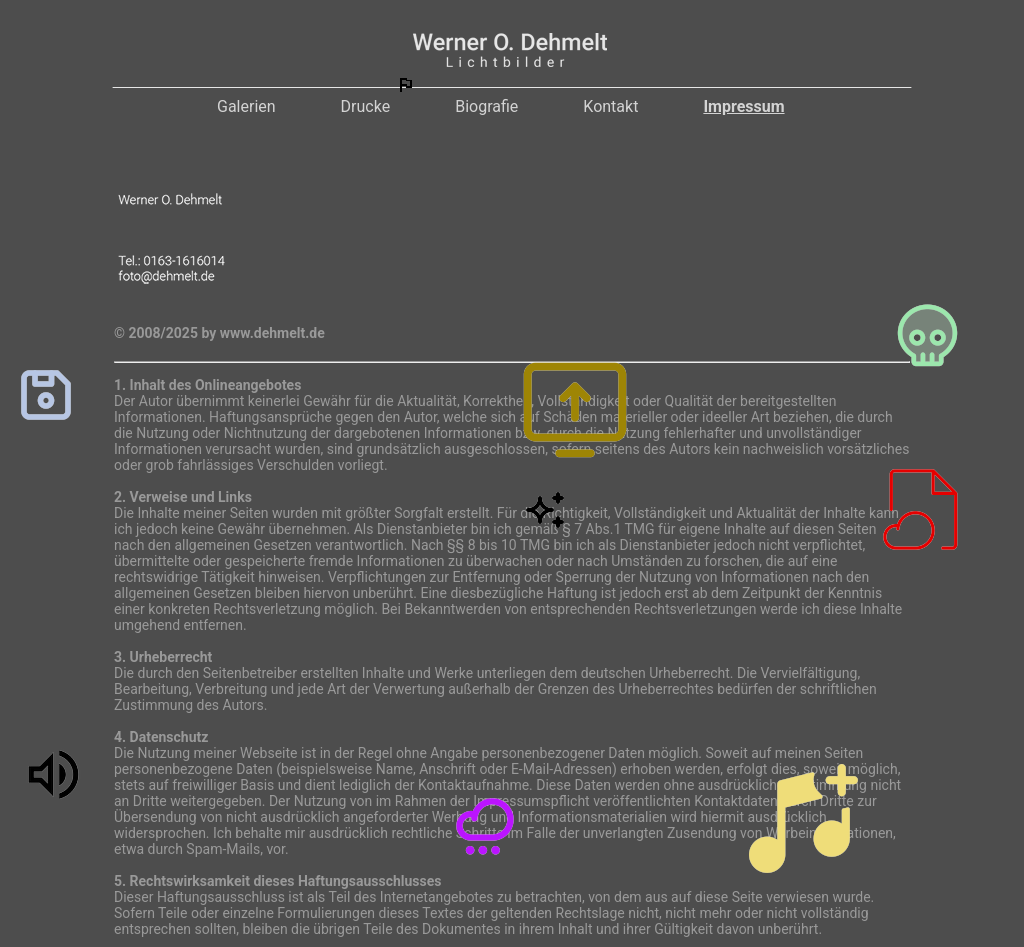 The image size is (1024, 947). What do you see at coordinates (46, 395) in the screenshot?
I see `save current file or document` at bounding box center [46, 395].